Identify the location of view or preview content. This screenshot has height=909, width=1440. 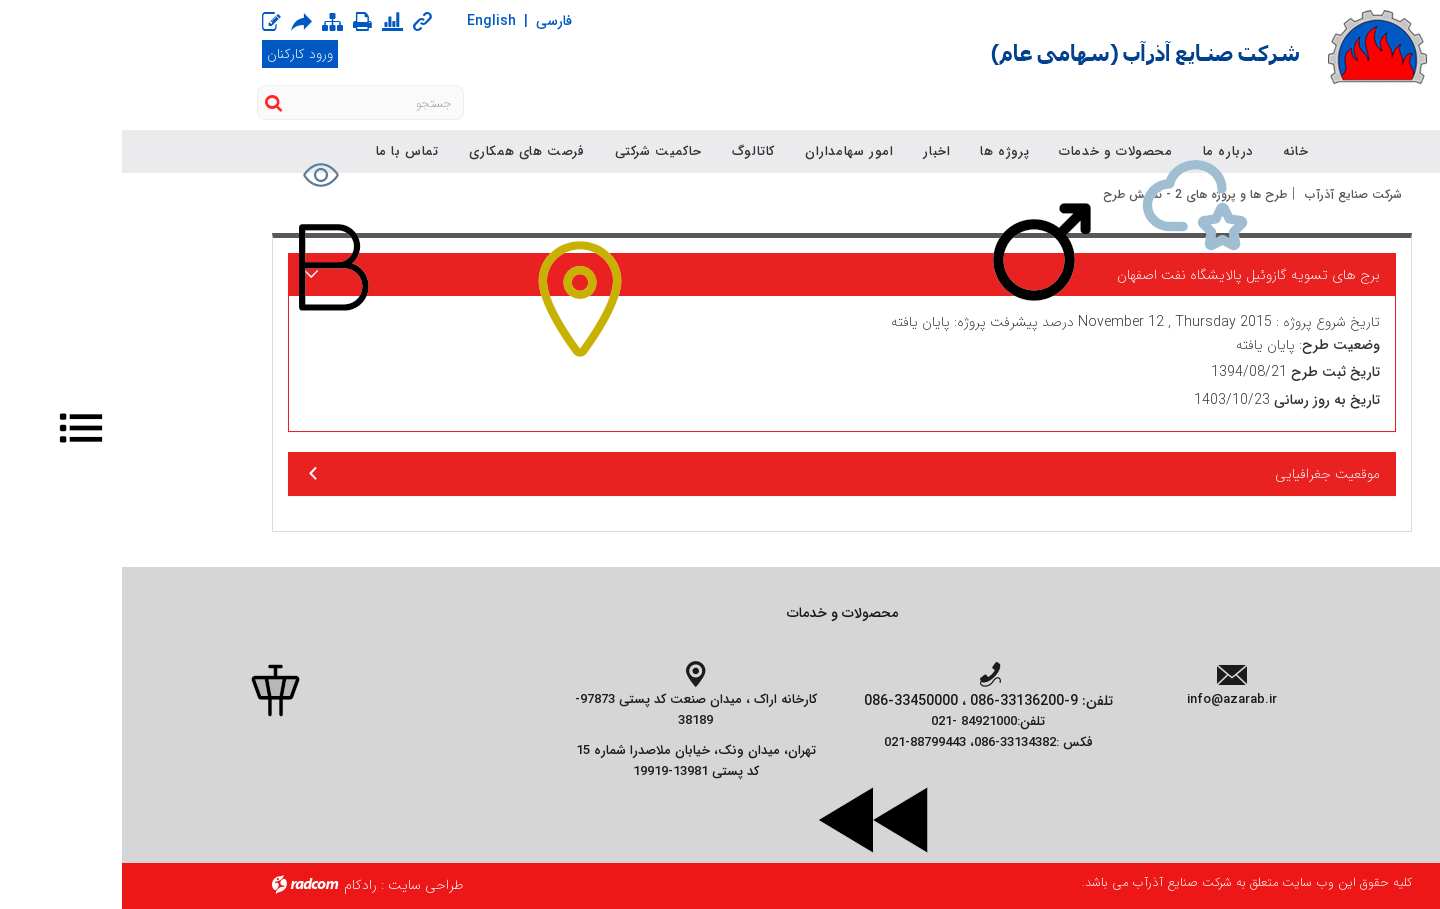
(321, 175).